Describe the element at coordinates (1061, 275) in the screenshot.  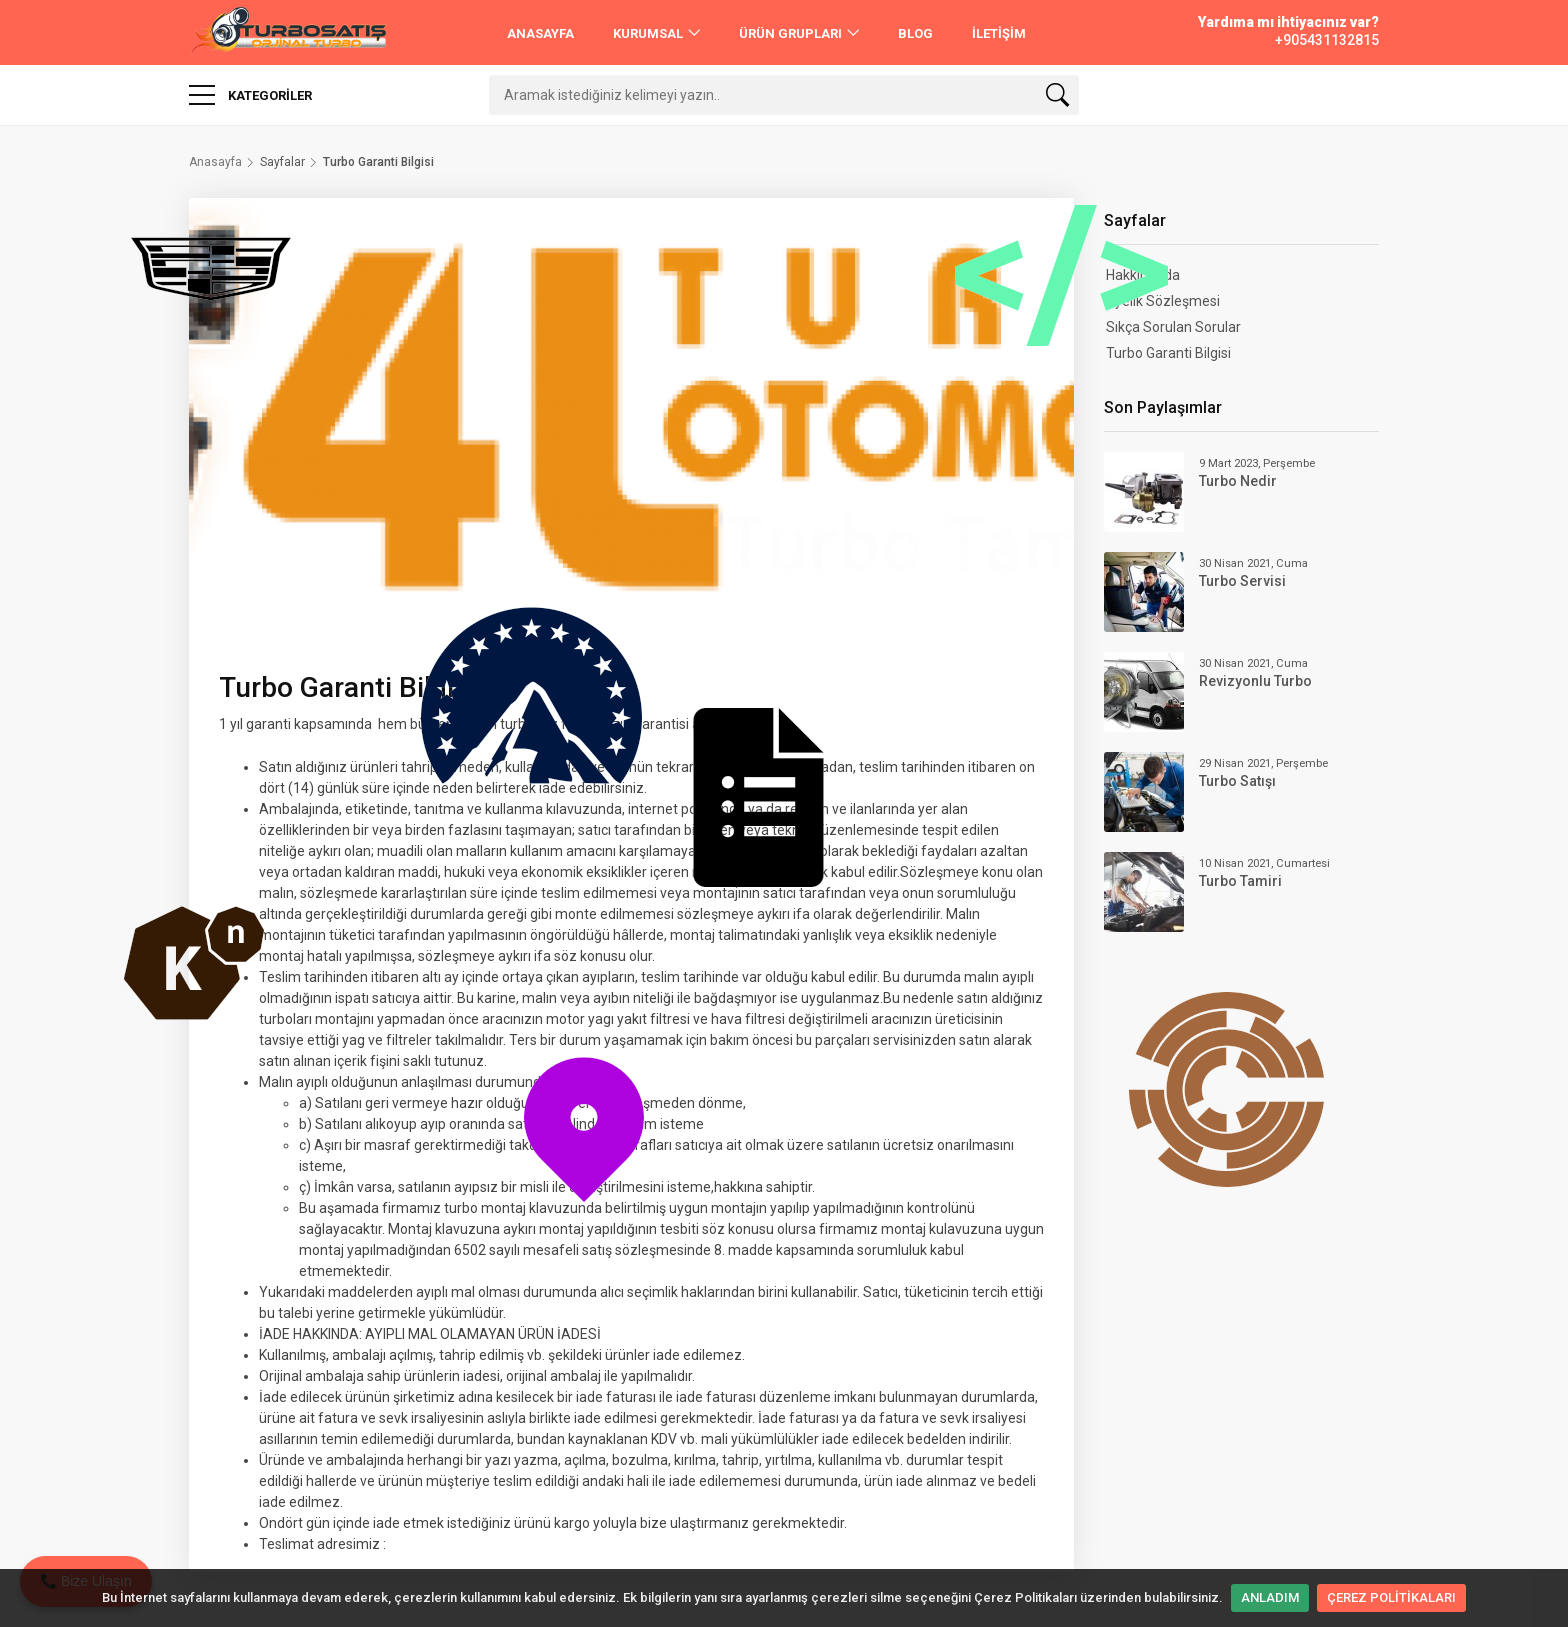
I see `htmx library or framework logo` at that location.